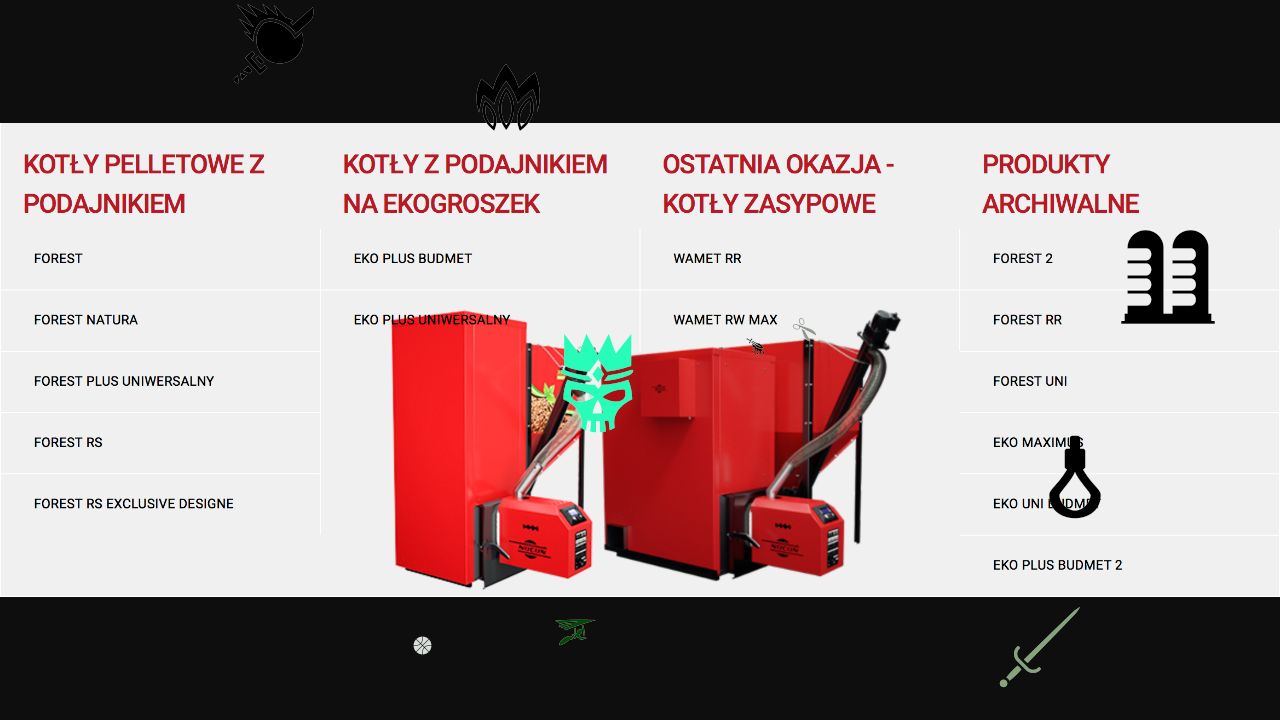 This screenshot has width=1280, height=720. I want to click on equip a stiletto or dagger weapon, so click(1040, 647).